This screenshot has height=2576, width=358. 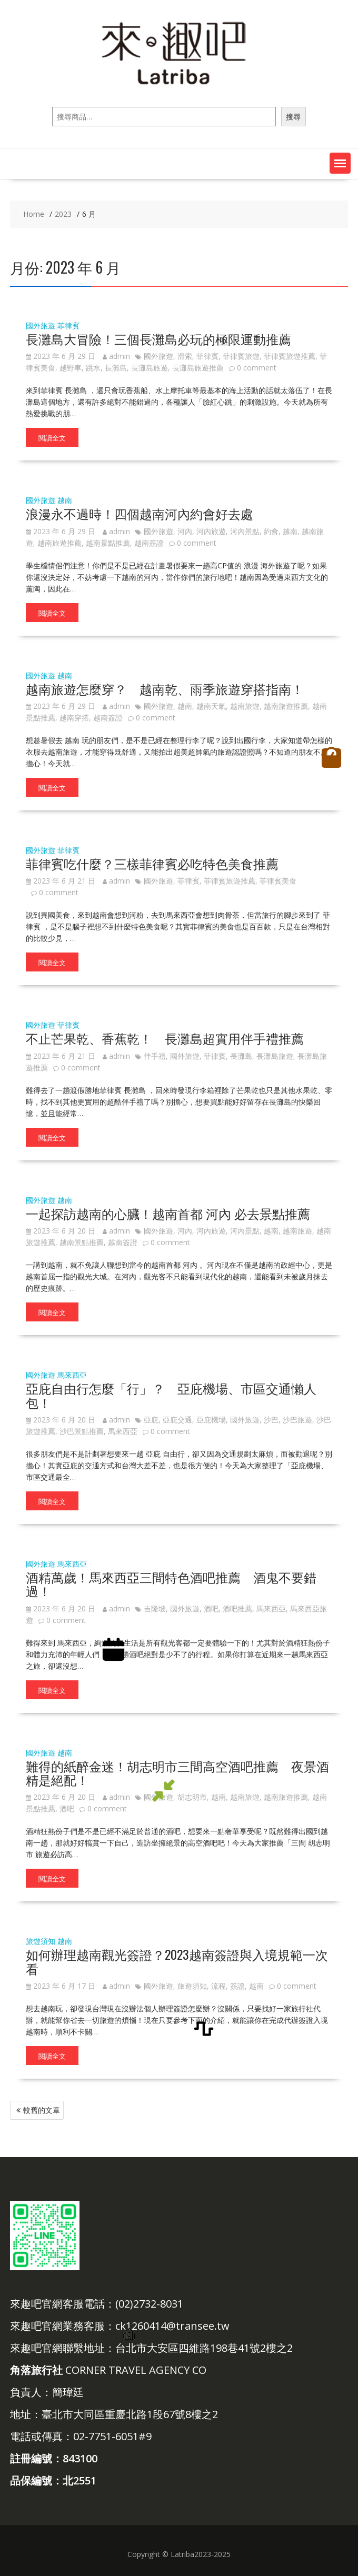 What do you see at coordinates (163, 1790) in the screenshot?
I see `compress or minimize content` at bounding box center [163, 1790].